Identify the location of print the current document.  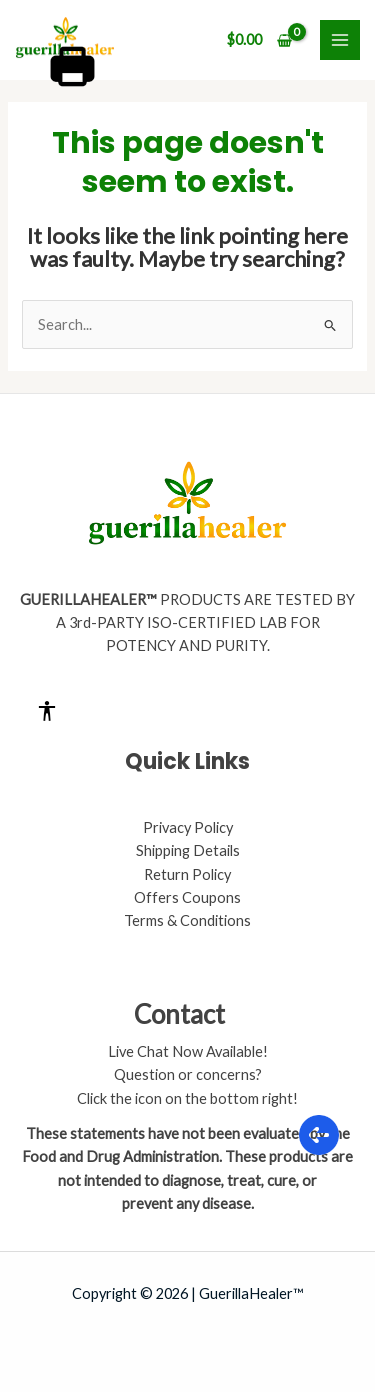
(72, 66).